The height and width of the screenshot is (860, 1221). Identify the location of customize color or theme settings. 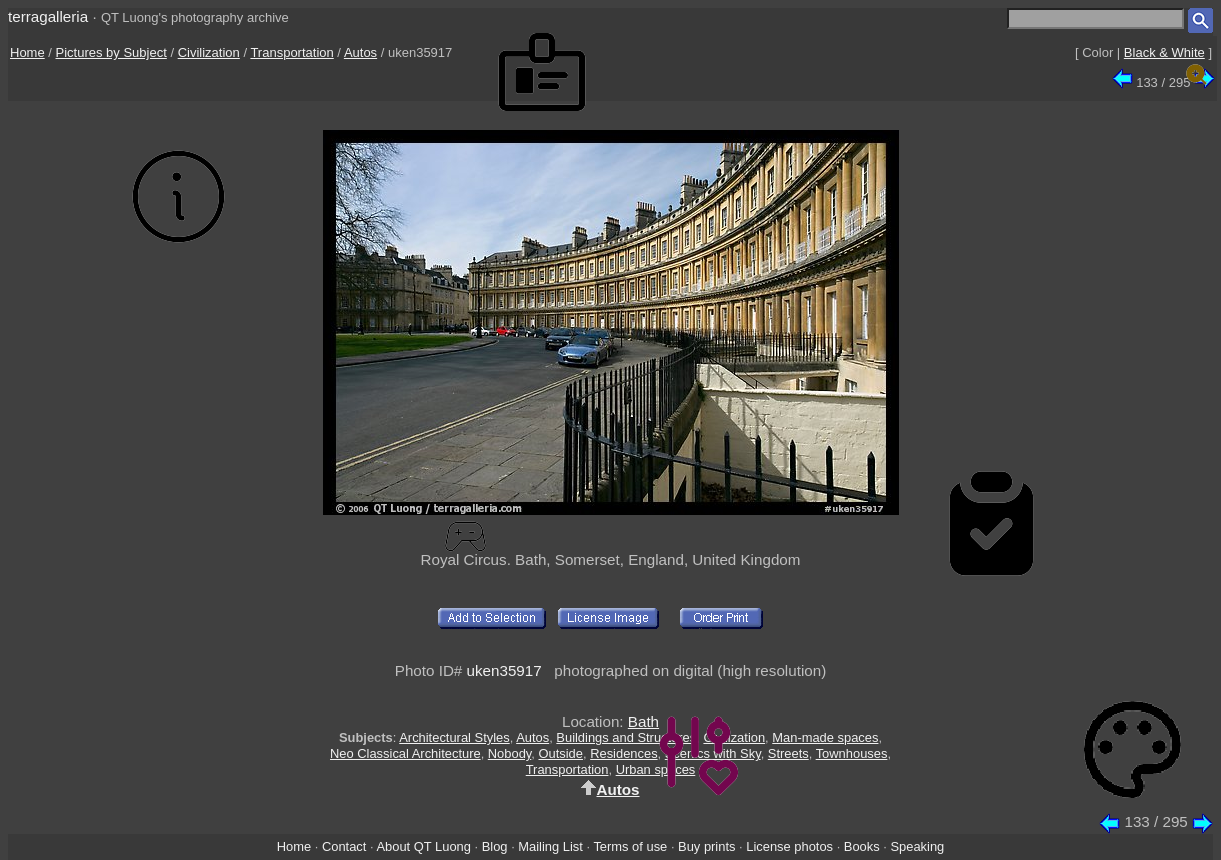
(1132, 749).